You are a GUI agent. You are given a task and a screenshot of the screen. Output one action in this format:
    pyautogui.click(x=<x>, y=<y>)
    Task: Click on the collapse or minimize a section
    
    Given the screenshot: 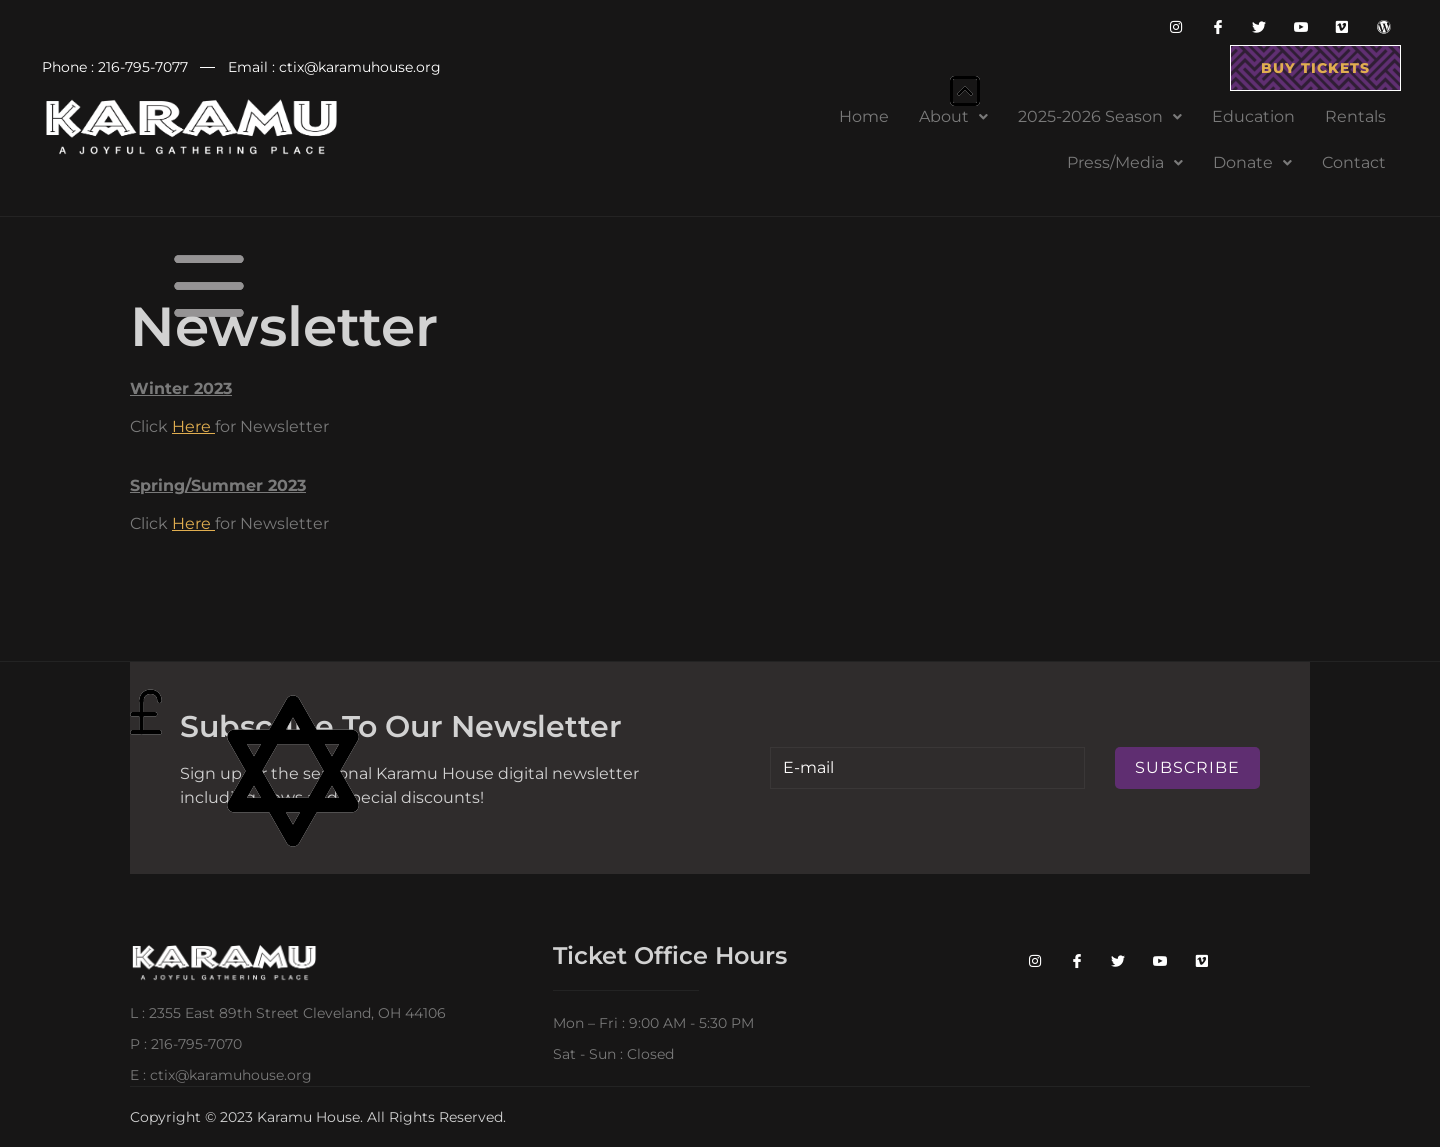 What is the action you would take?
    pyautogui.click(x=965, y=91)
    